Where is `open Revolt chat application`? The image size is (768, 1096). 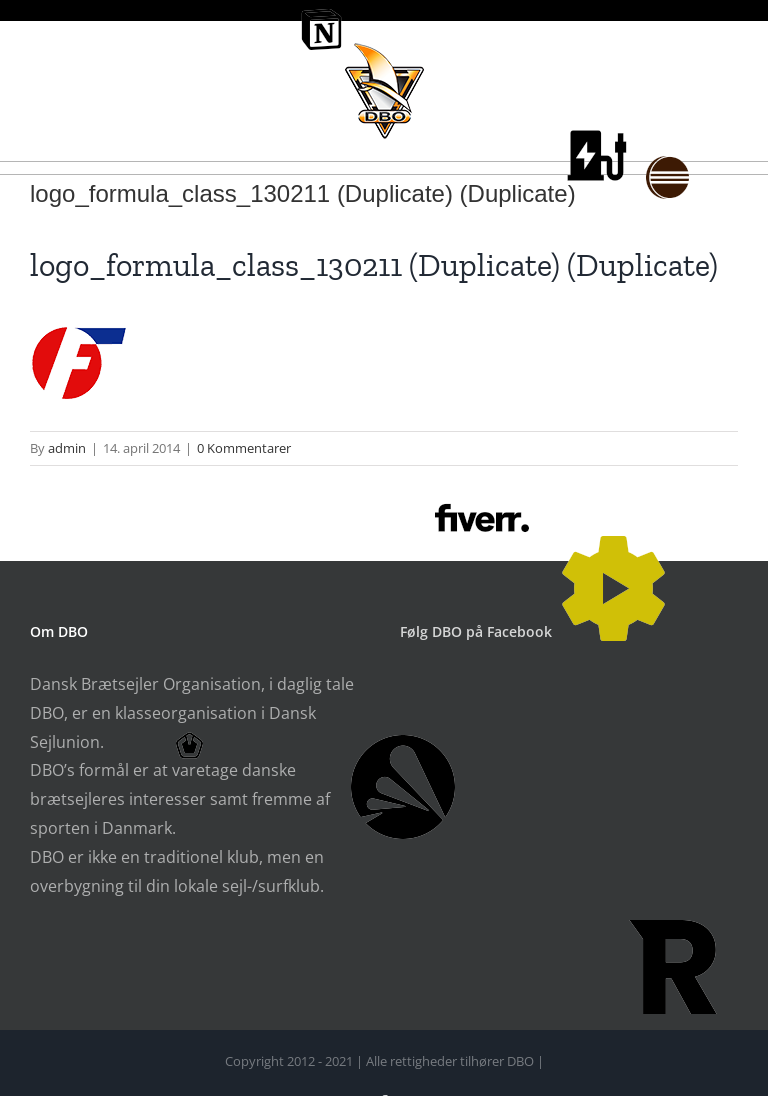
open Revolt chat application is located at coordinates (673, 967).